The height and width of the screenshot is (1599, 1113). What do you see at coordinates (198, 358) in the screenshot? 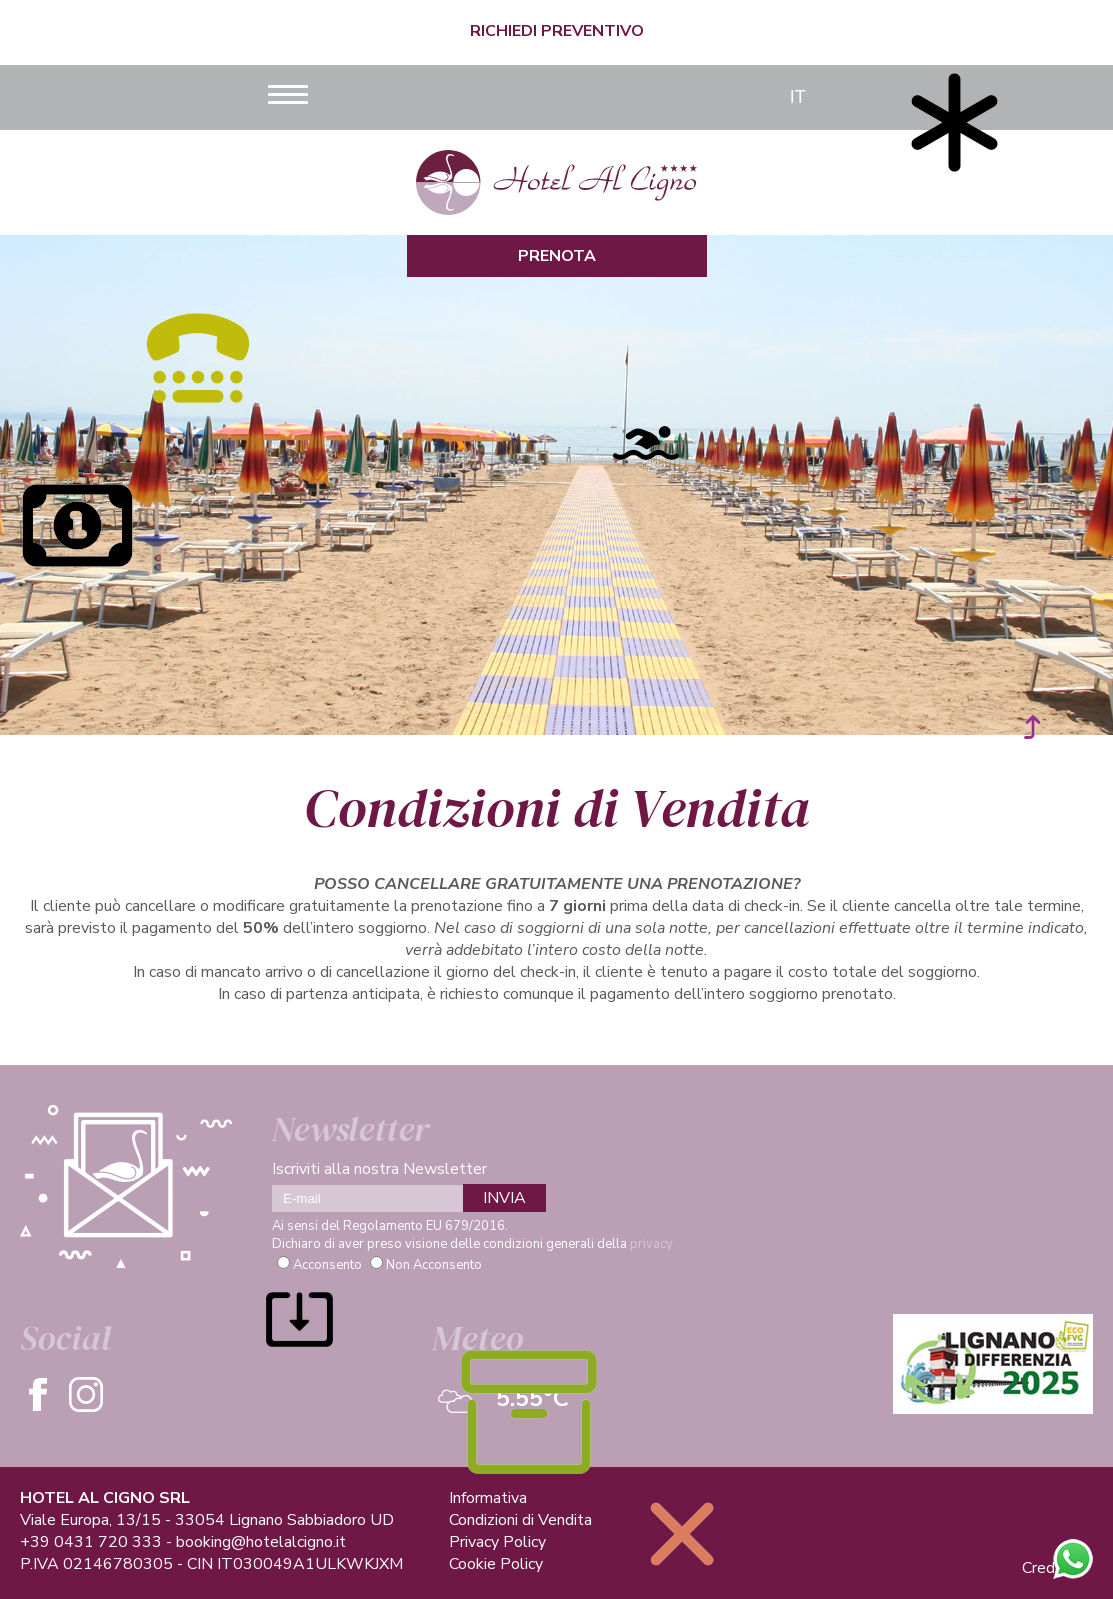
I see `access TTY or text telephone services` at bounding box center [198, 358].